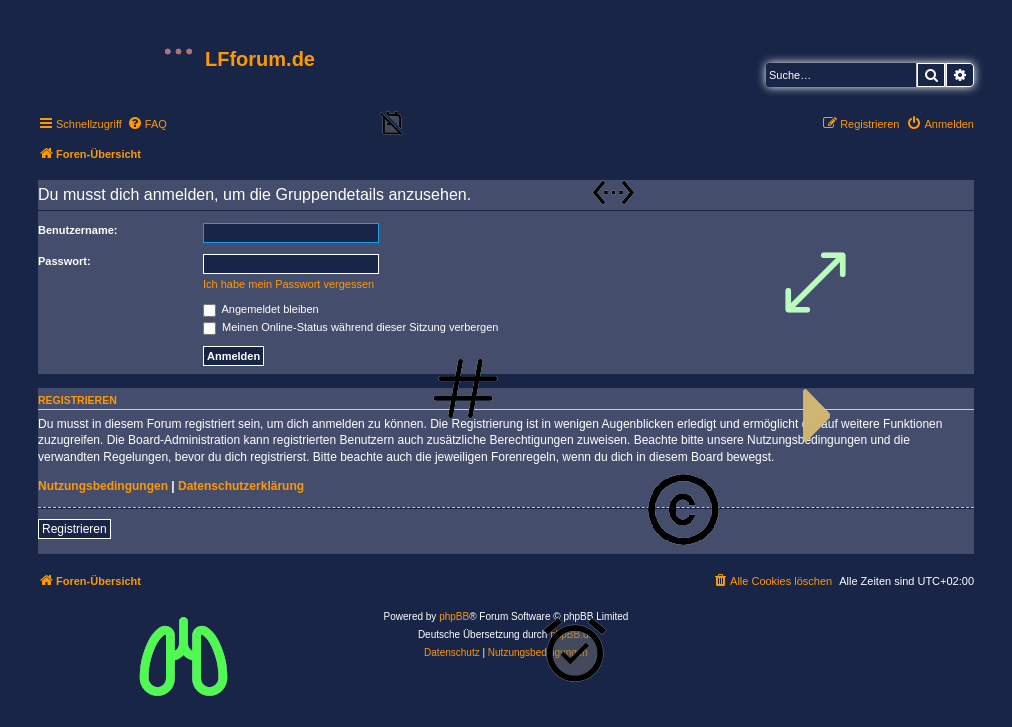 The width and height of the screenshot is (1012, 727). I want to click on view or add hashtags, so click(465, 388).